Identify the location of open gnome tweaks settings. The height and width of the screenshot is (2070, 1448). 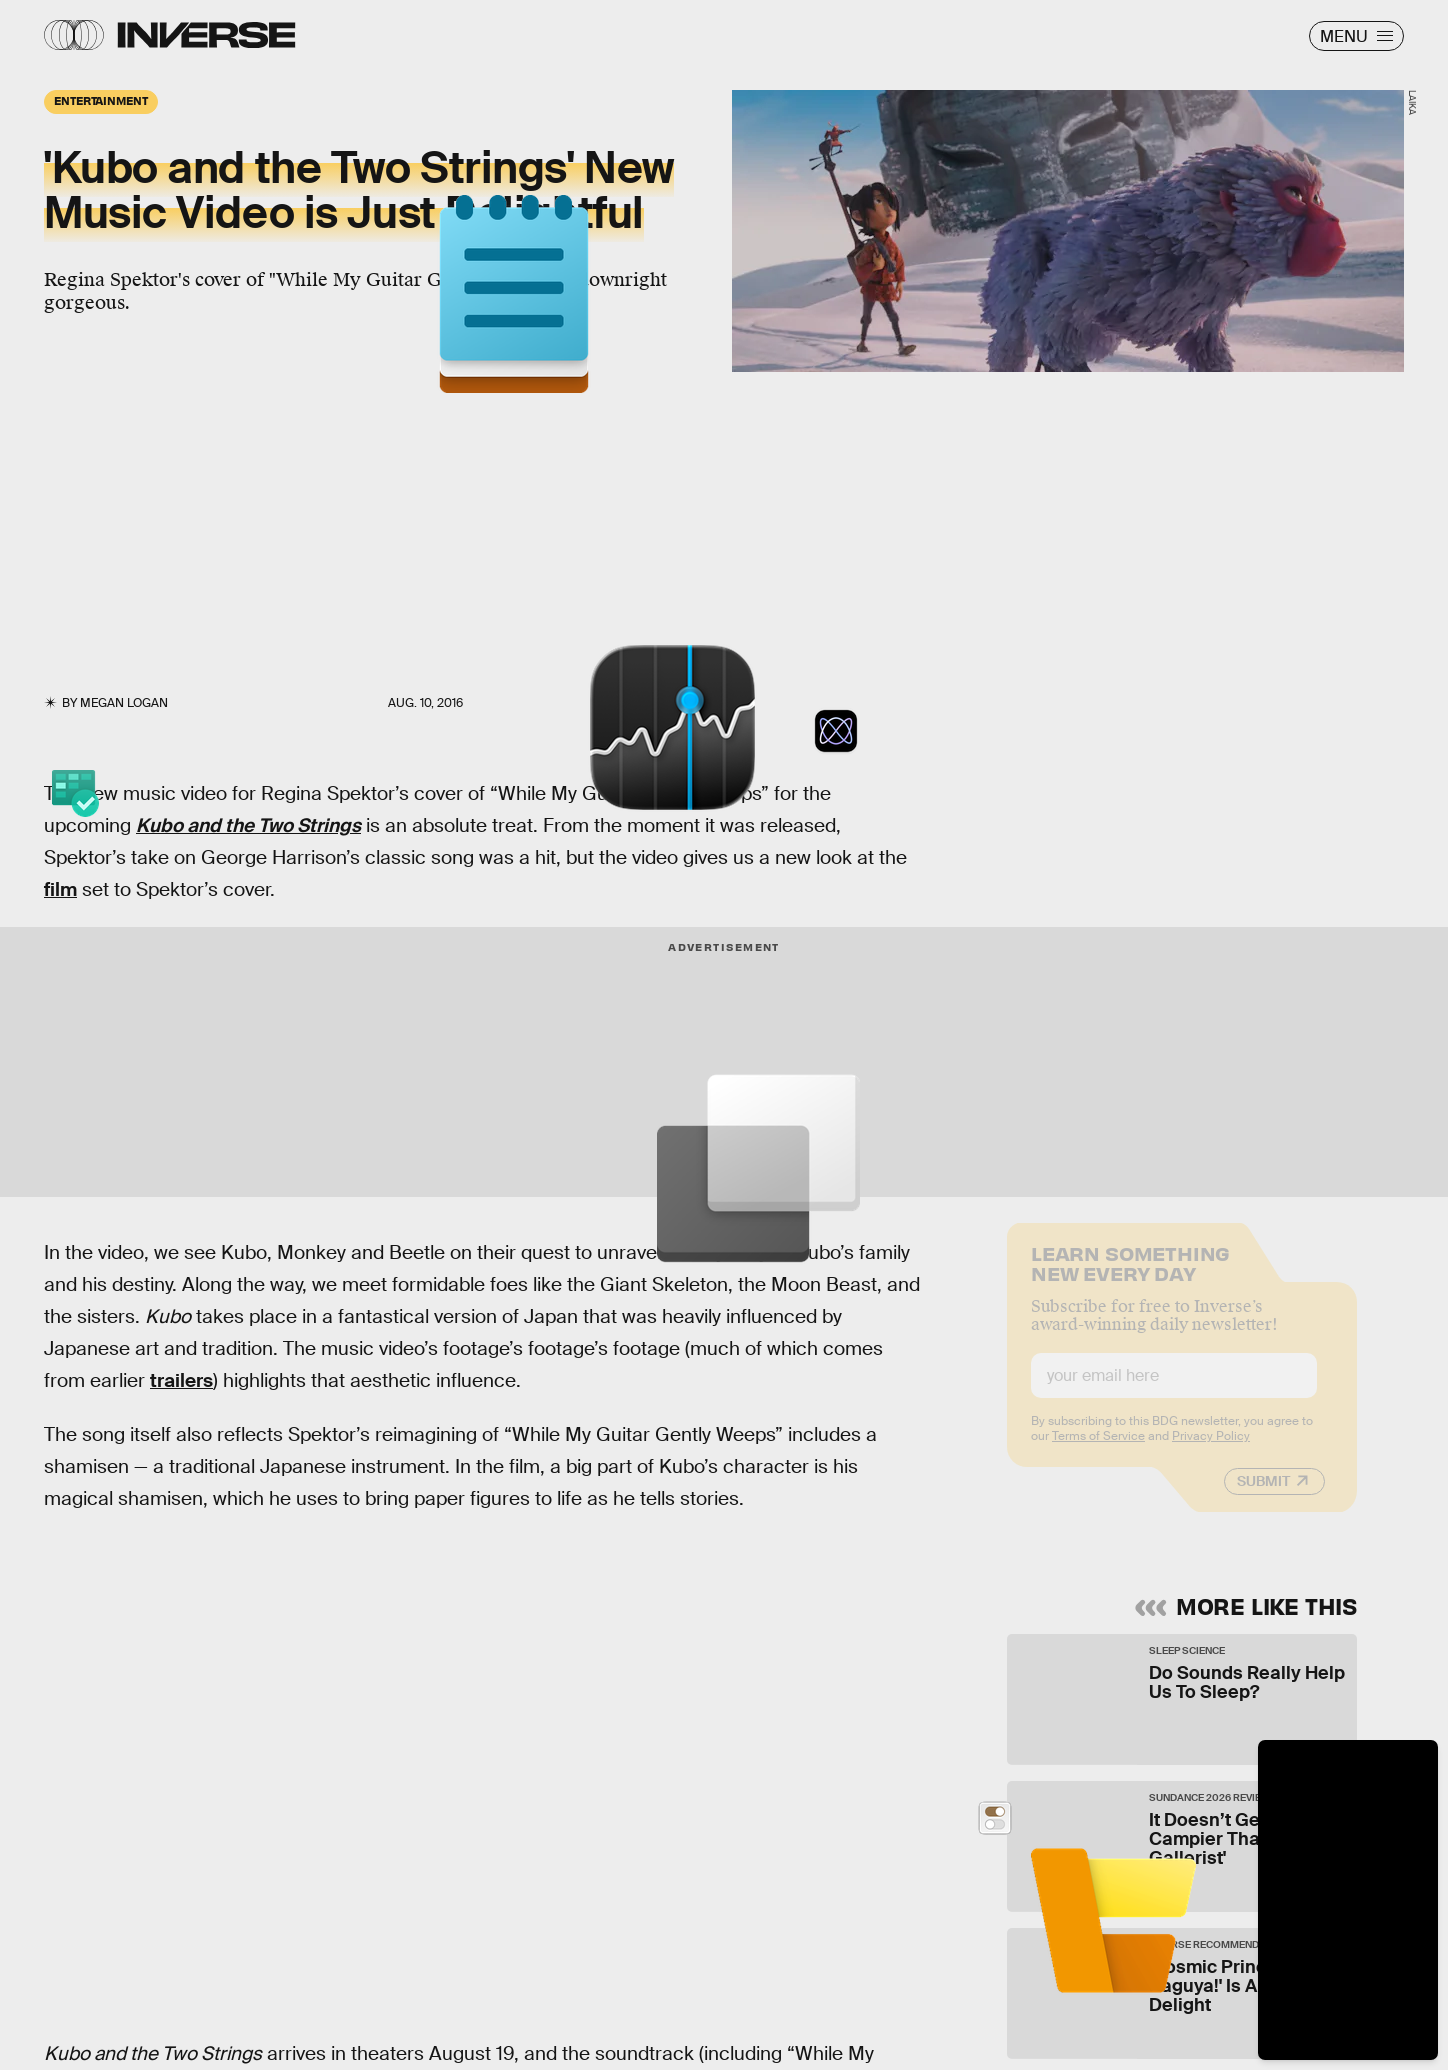
(995, 1818).